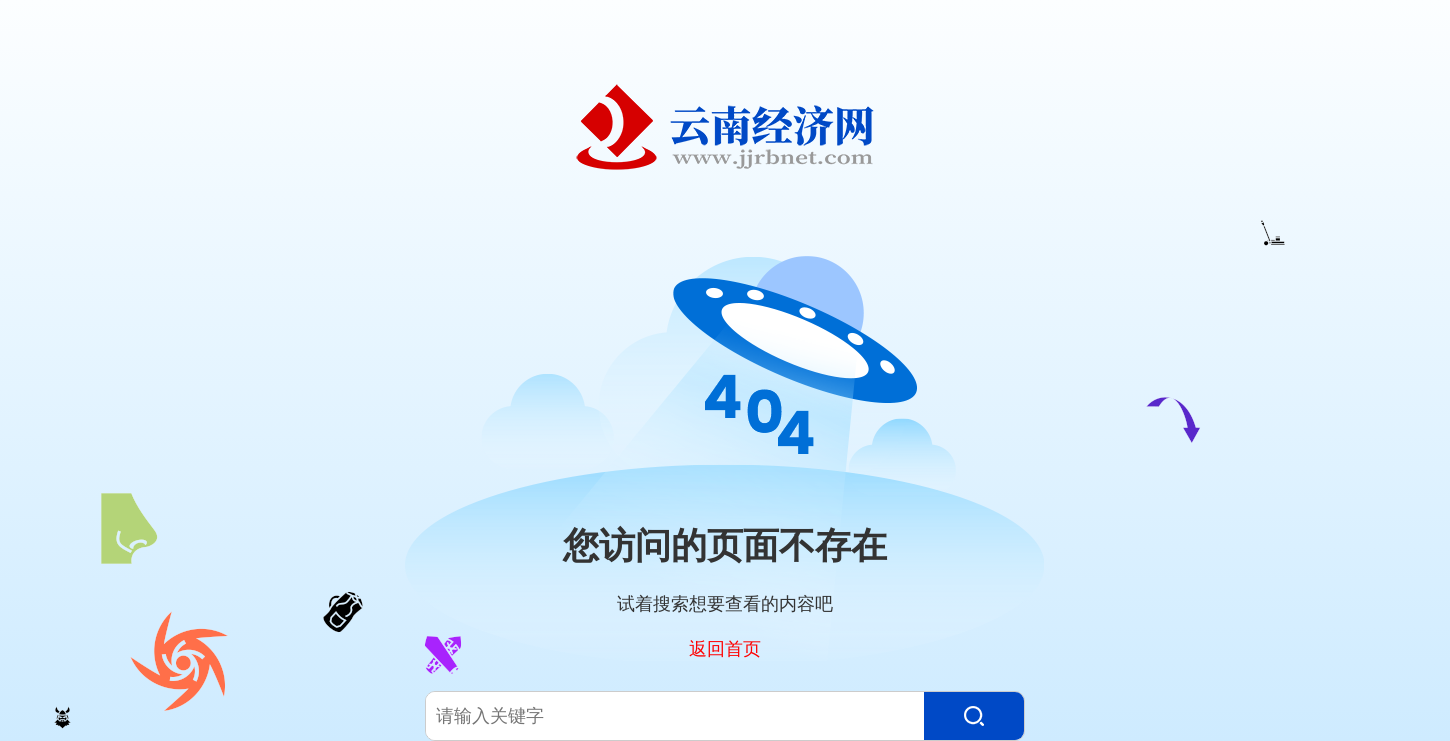 The image size is (1450, 741). Describe the element at coordinates (1173, 420) in the screenshot. I see `rotate view to overhead perspective` at that location.